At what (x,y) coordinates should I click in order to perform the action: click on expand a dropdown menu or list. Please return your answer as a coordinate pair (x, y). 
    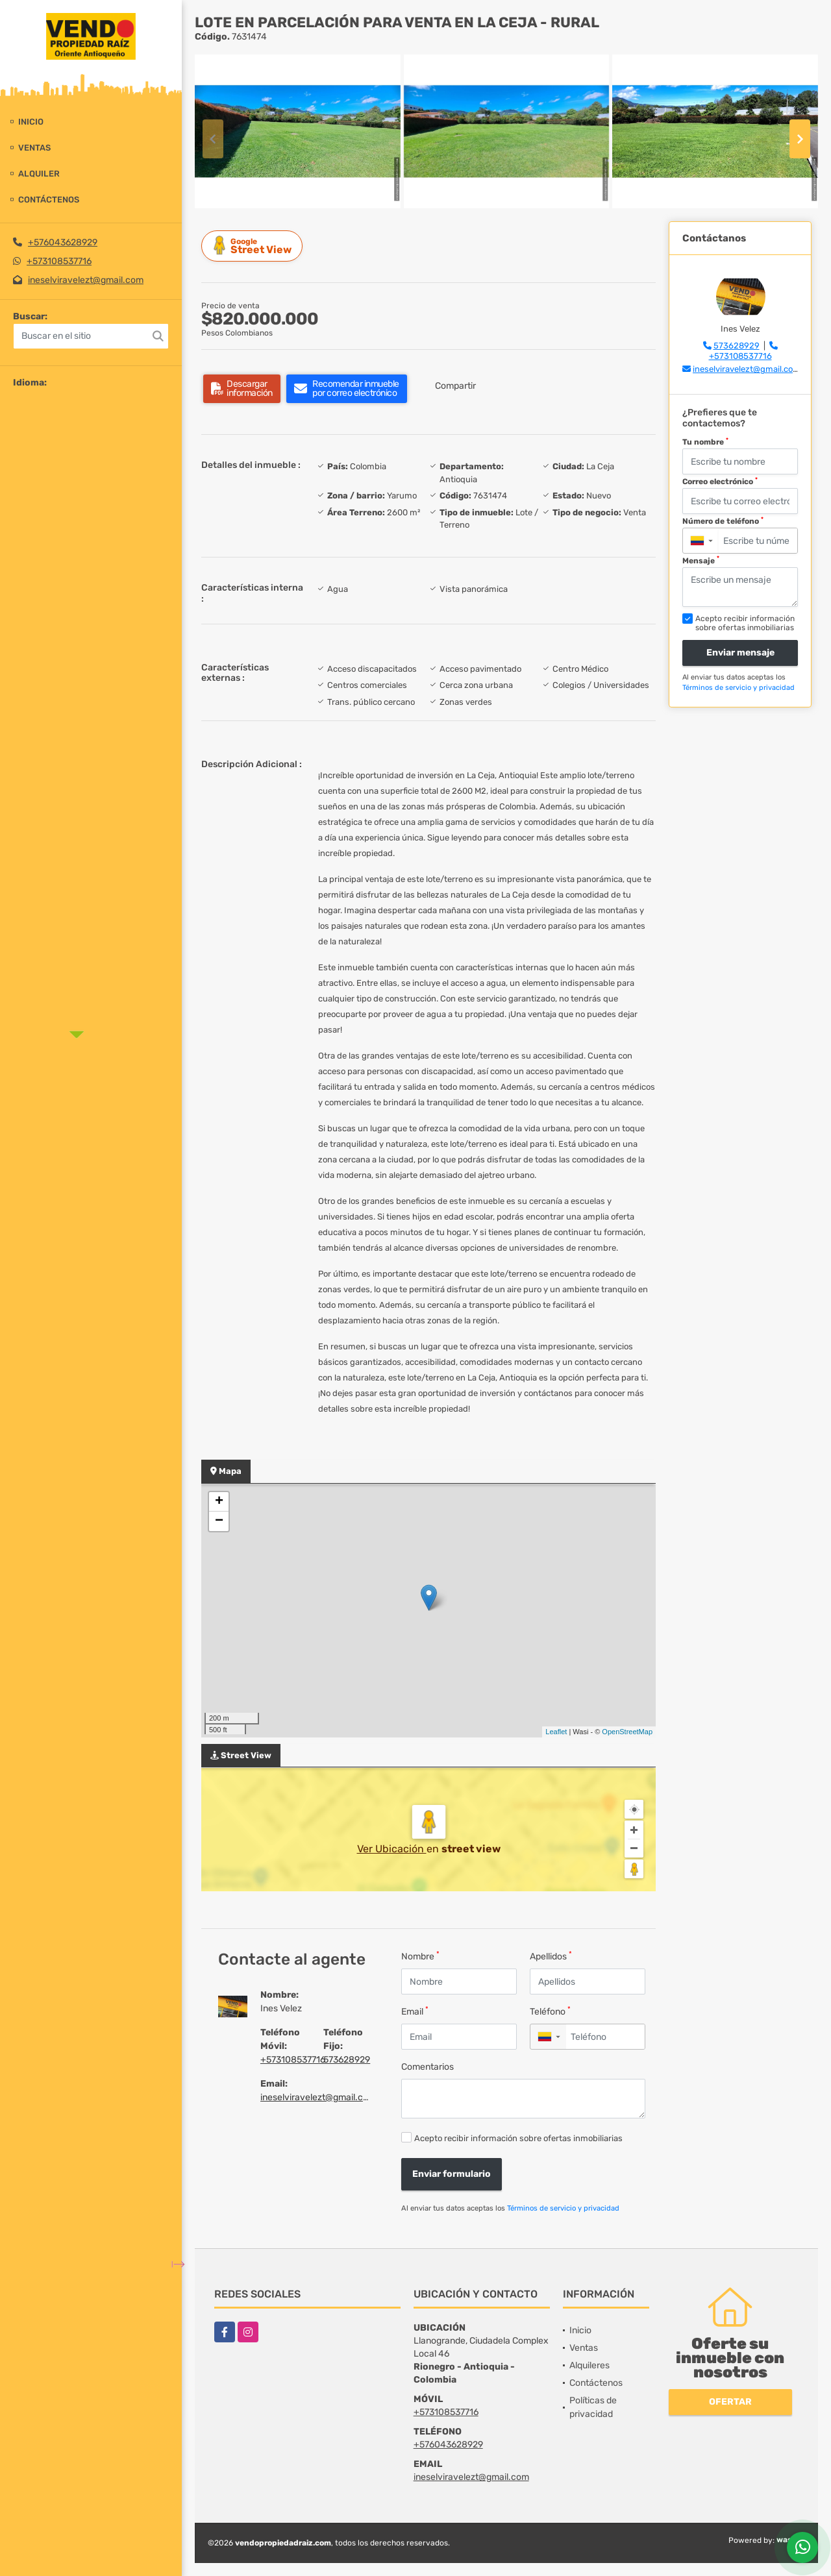
    Looking at the image, I should click on (77, 1035).